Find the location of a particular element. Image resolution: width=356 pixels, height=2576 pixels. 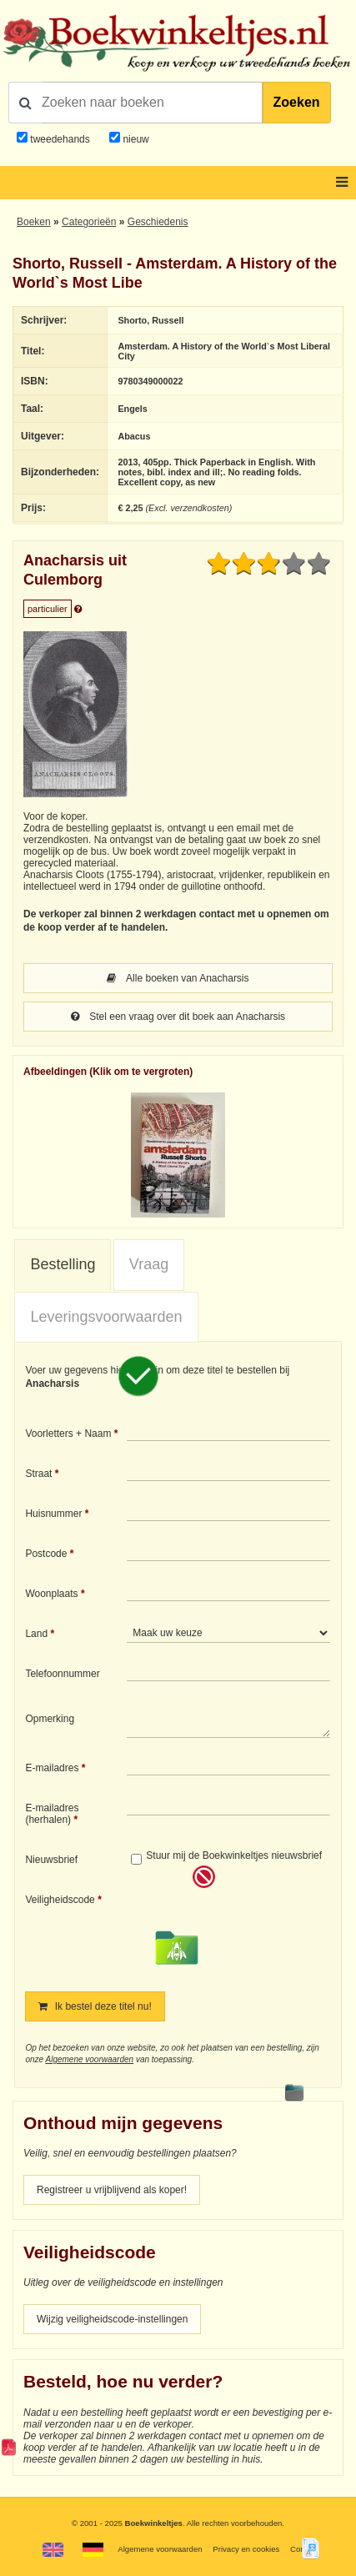

indicates a valid drop target for moving files into this folder is located at coordinates (294, 2092).